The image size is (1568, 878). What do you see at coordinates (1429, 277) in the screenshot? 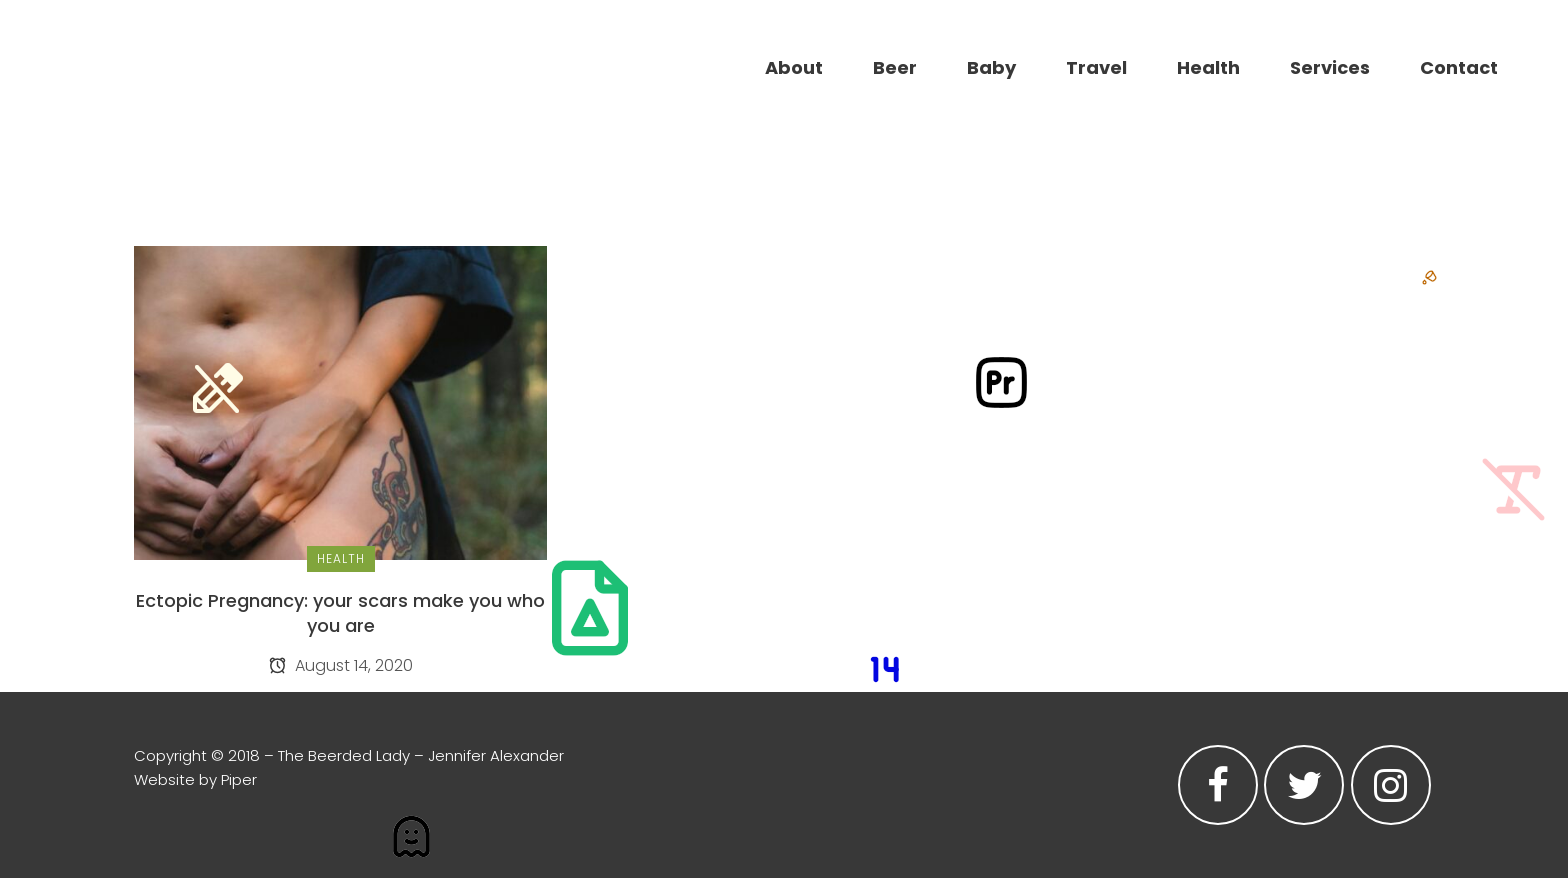
I see `select a fill color` at bounding box center [1429, 277].